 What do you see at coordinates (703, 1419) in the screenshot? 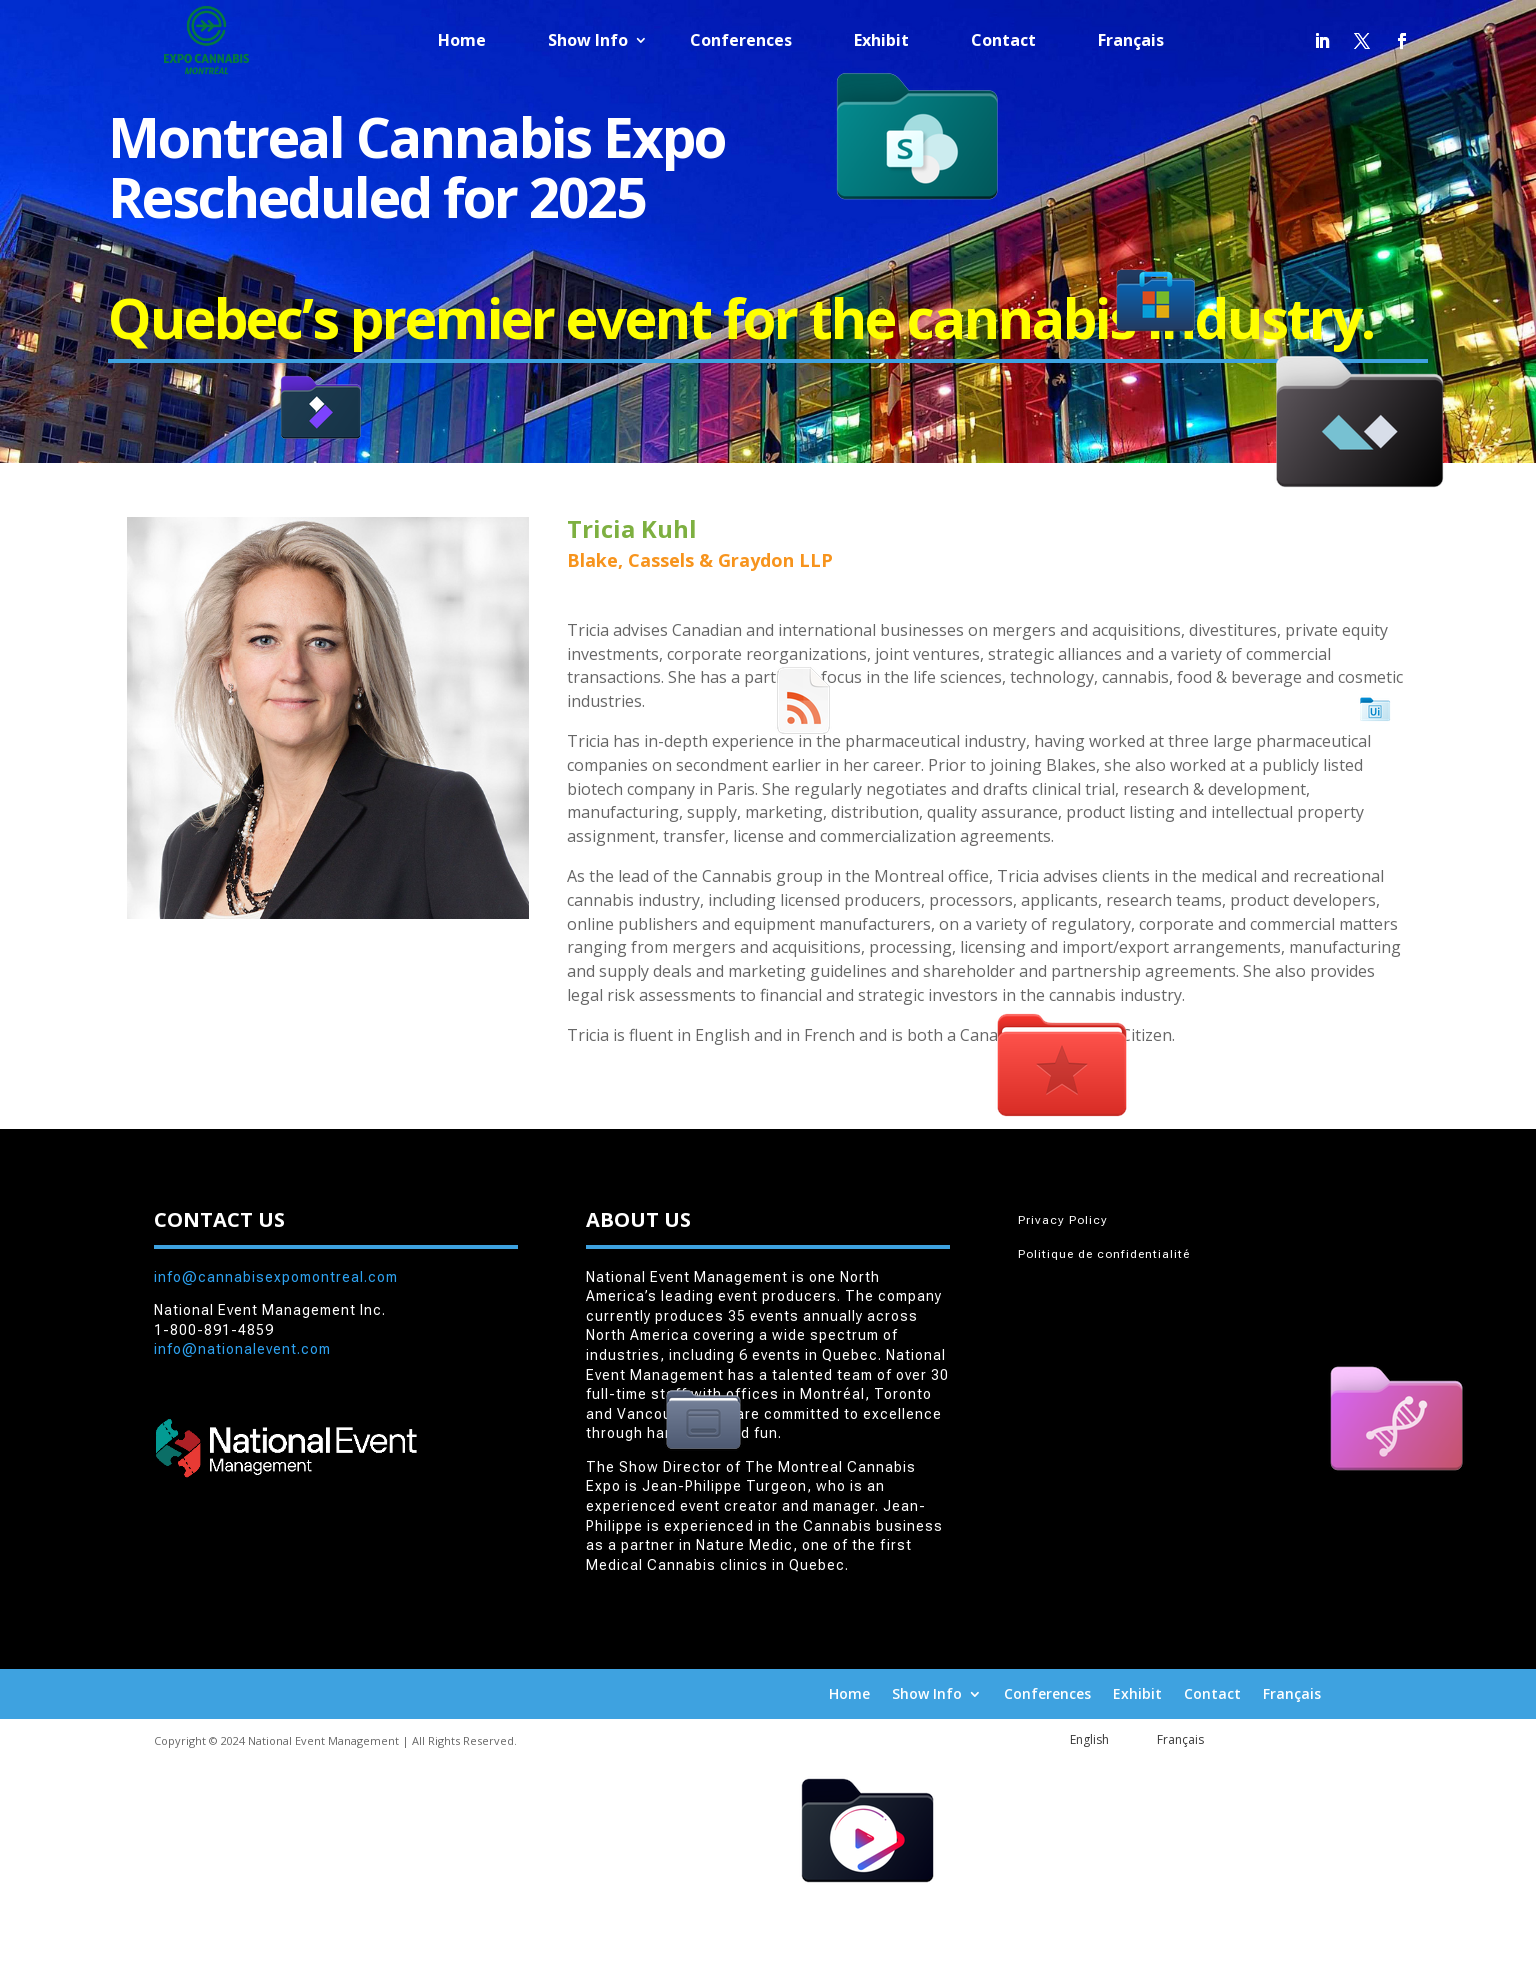
I see `open desktop folder` at bounding box center [703, 1419].